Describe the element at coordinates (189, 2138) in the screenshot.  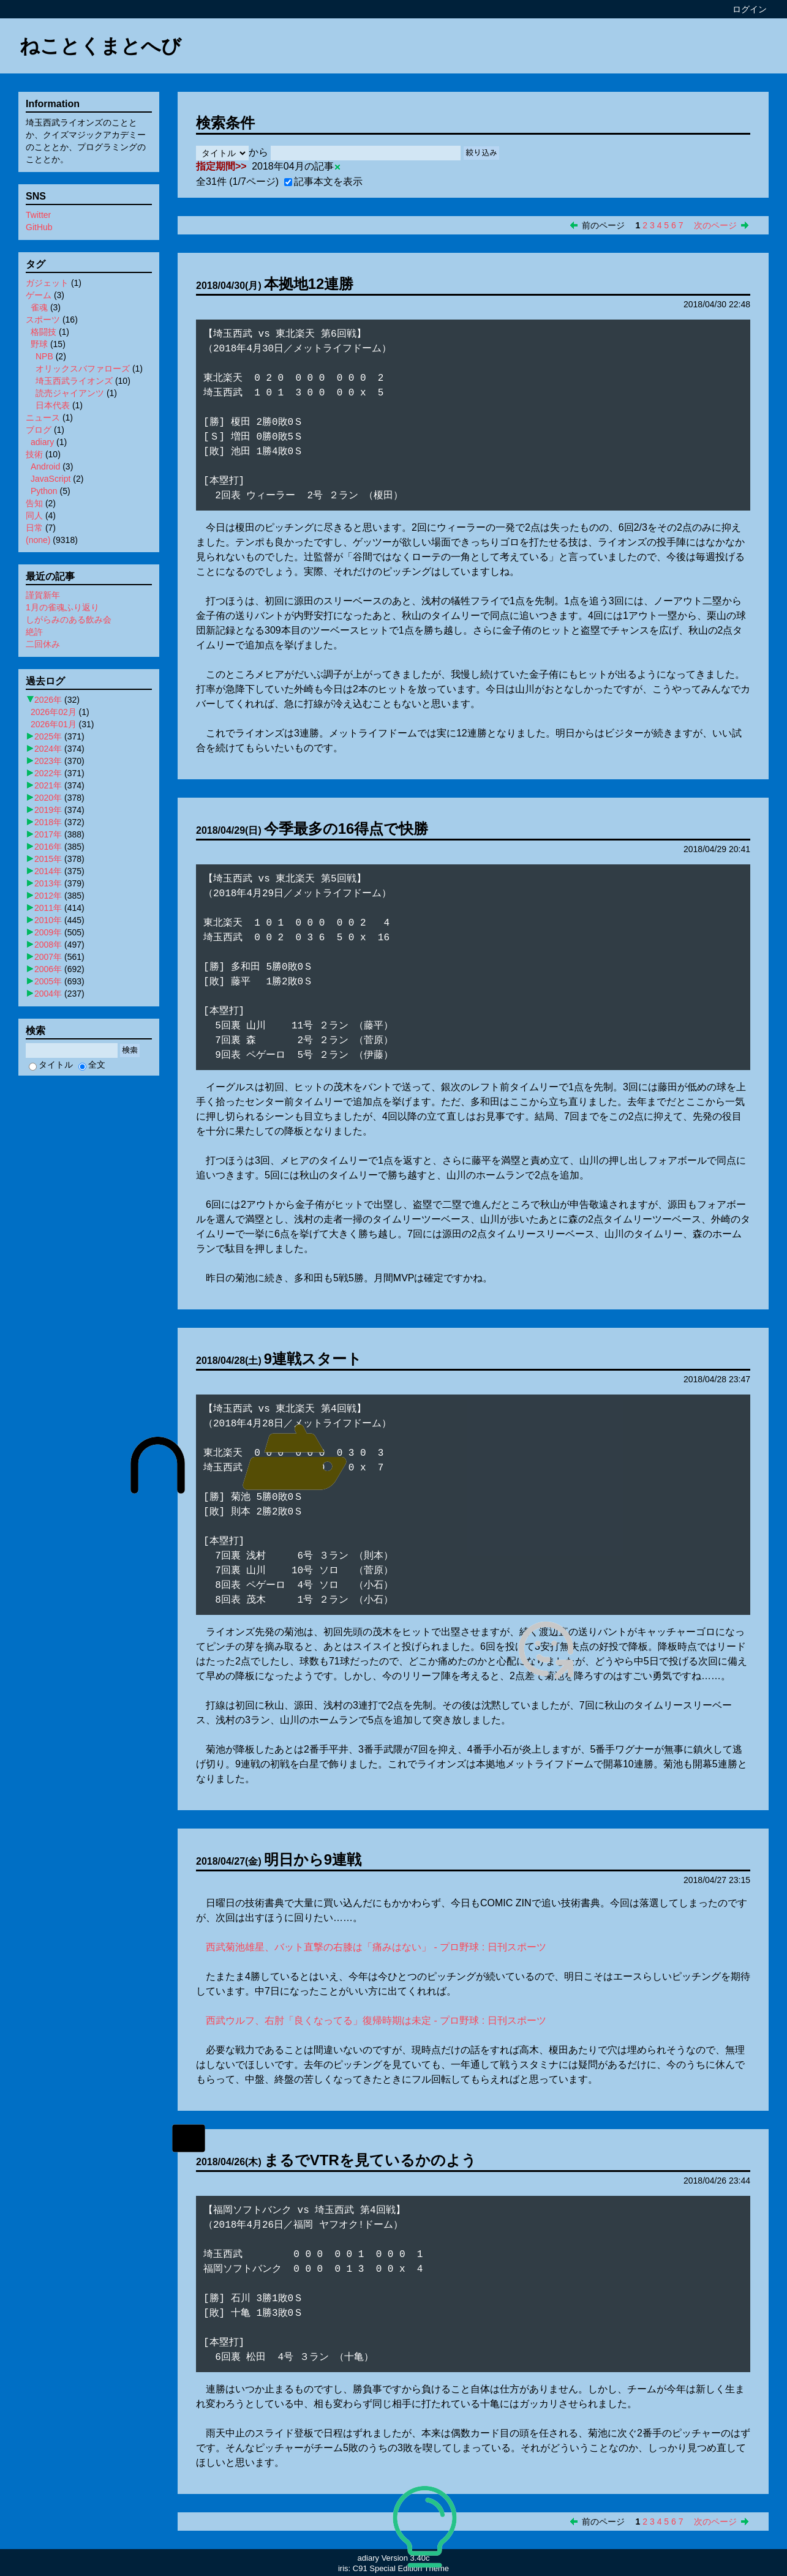
I see `placeholder for image or media content` at that location.